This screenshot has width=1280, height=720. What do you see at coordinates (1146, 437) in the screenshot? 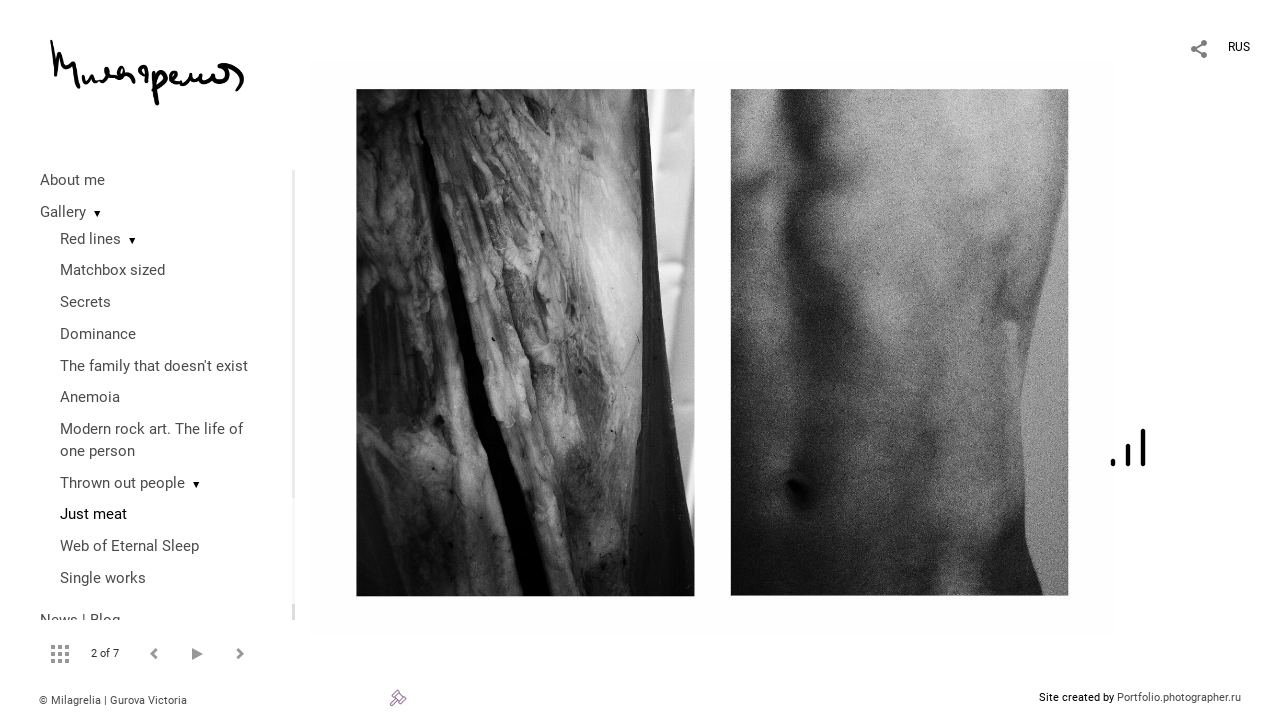
I see `indicates medium cellular signal strength` at bounding box center [1146, 437].